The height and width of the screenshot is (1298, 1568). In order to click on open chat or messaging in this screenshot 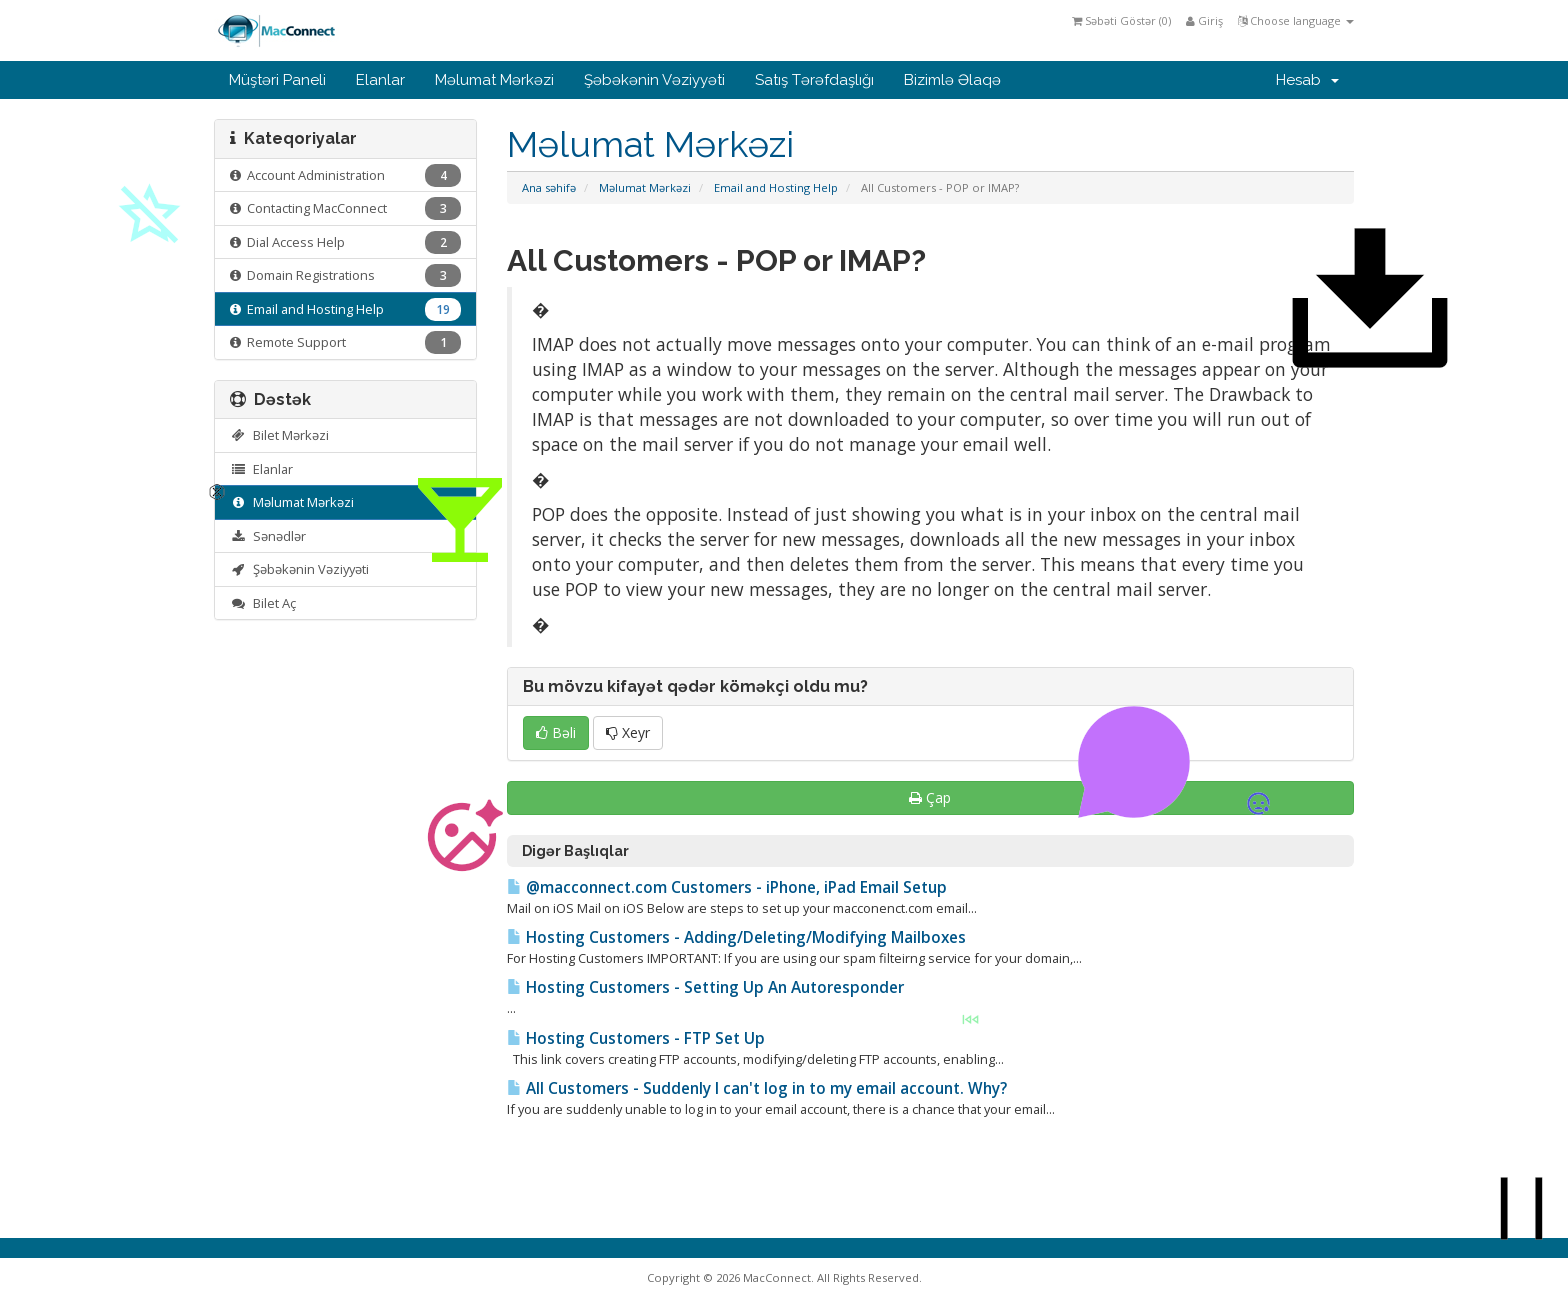, I will do `click(1134, 762)`.